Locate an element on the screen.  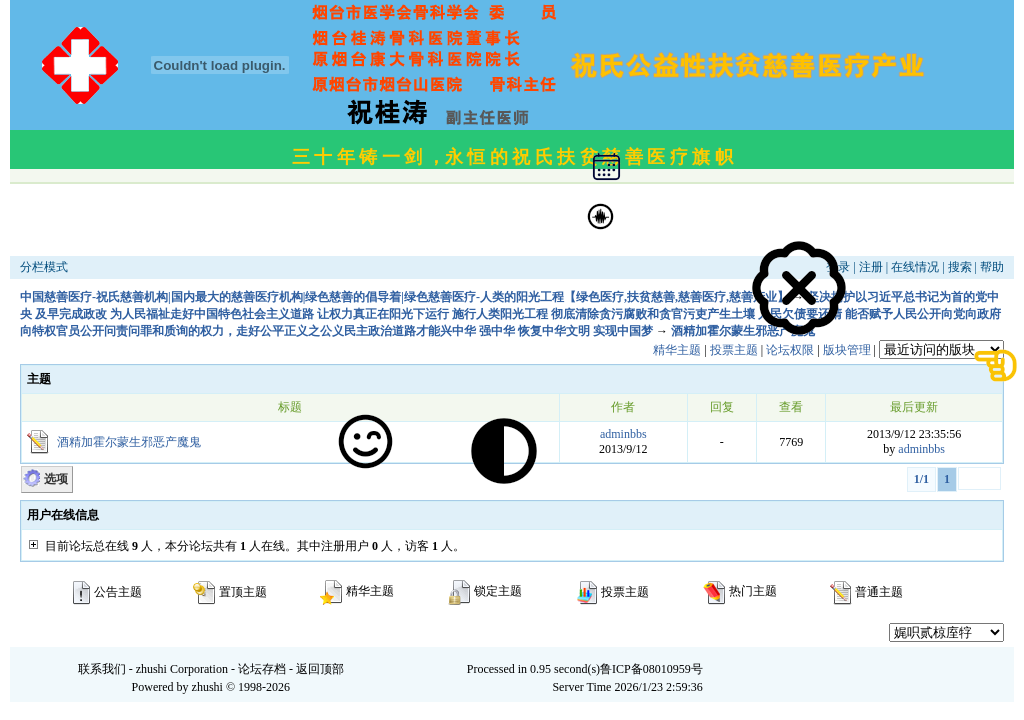
remove or revoke a badge is located at coordinates (799, 288).